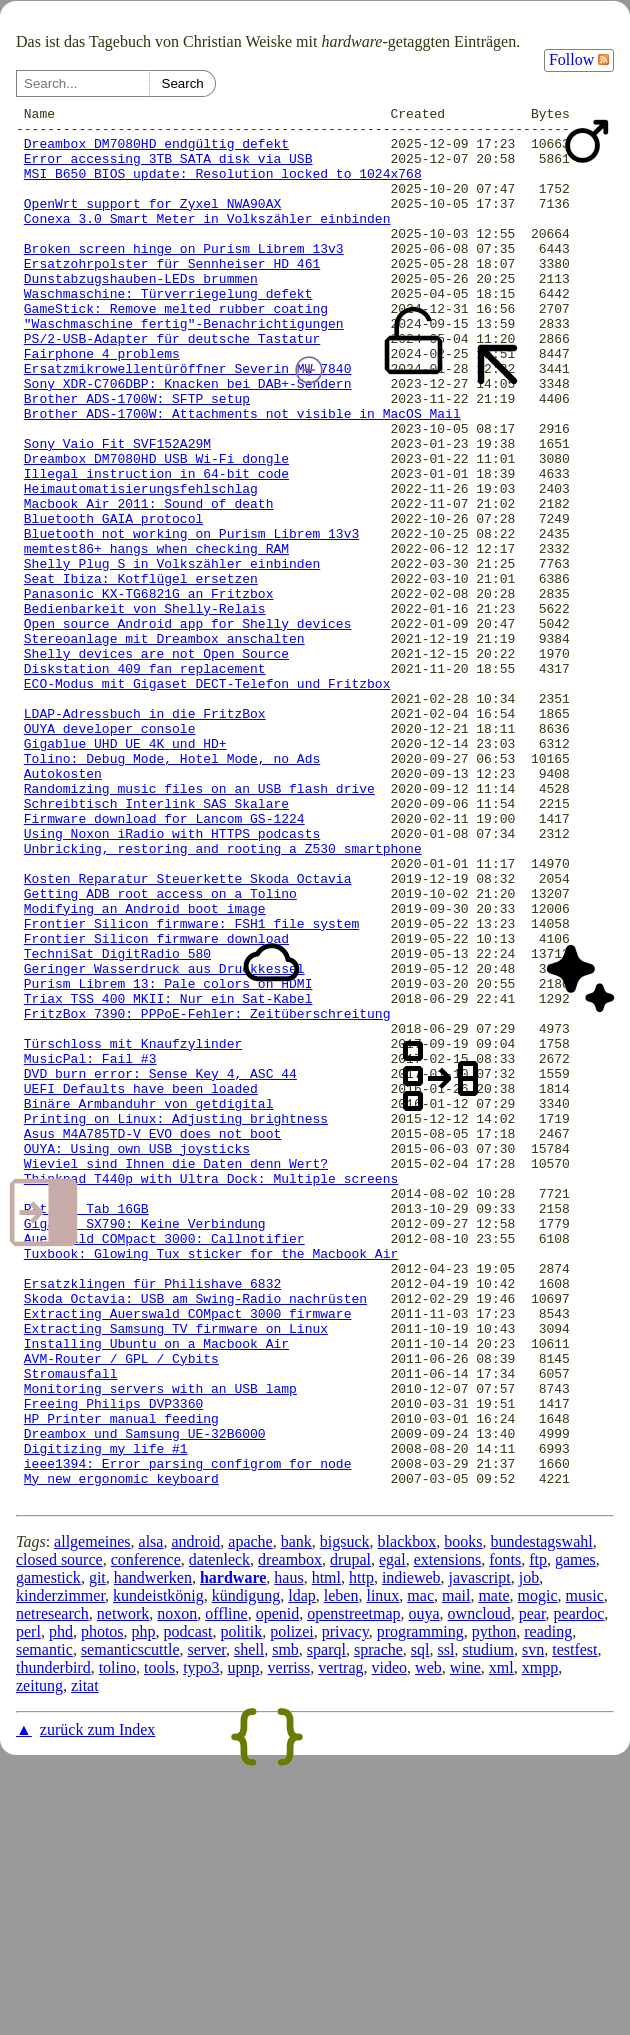 The width and height of the screenshot is (630, 2035). I want to click on dock panel to the right side of the editor, so click(43, 1212).